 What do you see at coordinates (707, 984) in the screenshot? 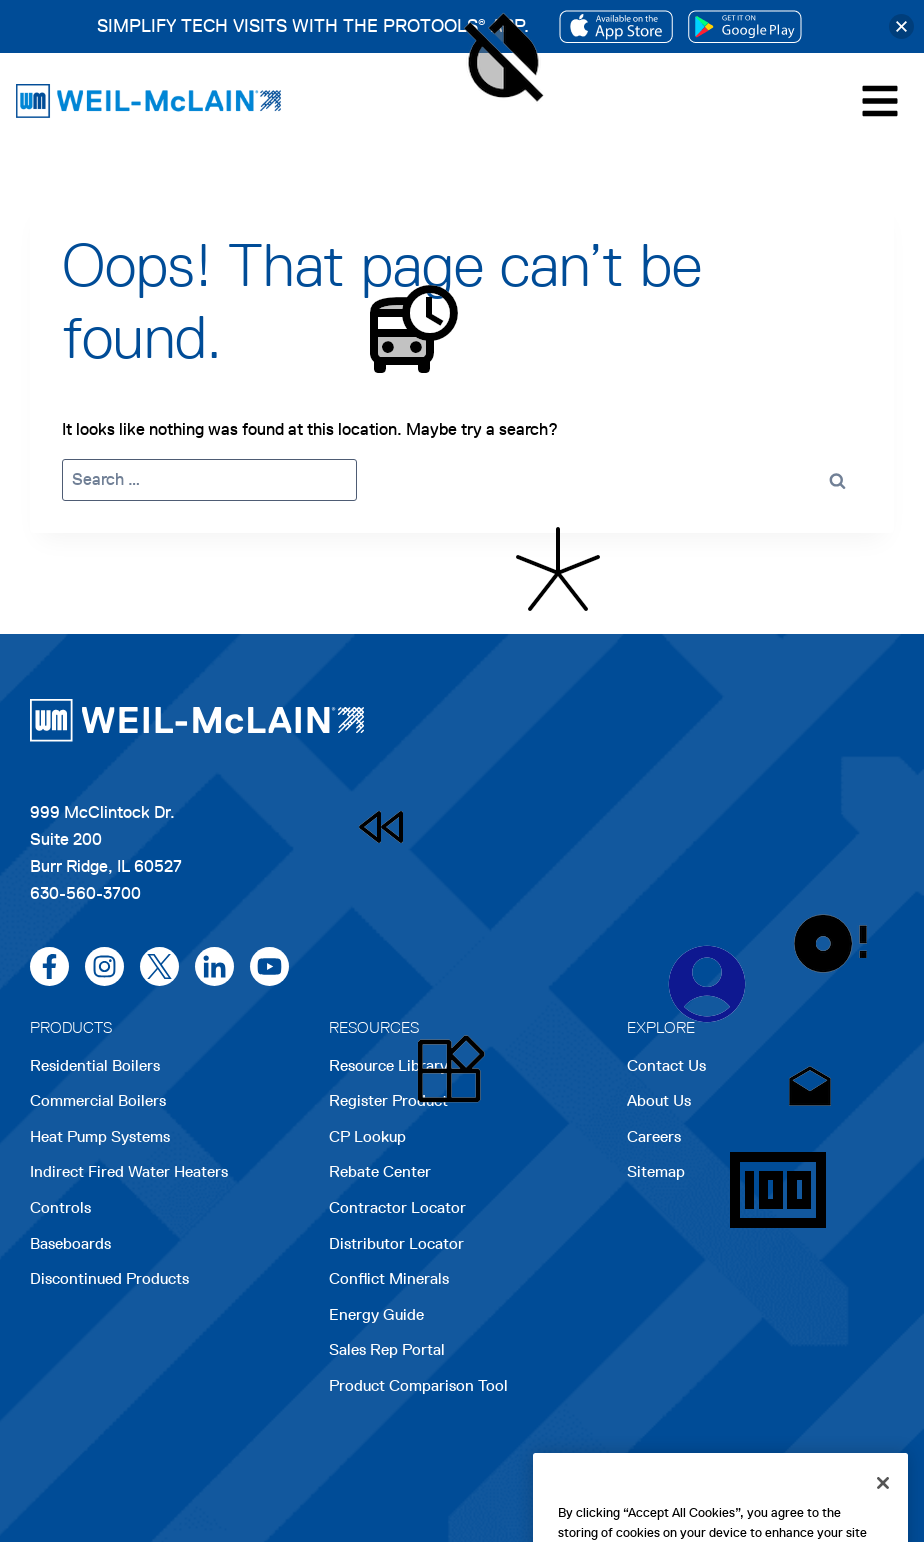
I see `view your profile` at bounding box center [707, 984].